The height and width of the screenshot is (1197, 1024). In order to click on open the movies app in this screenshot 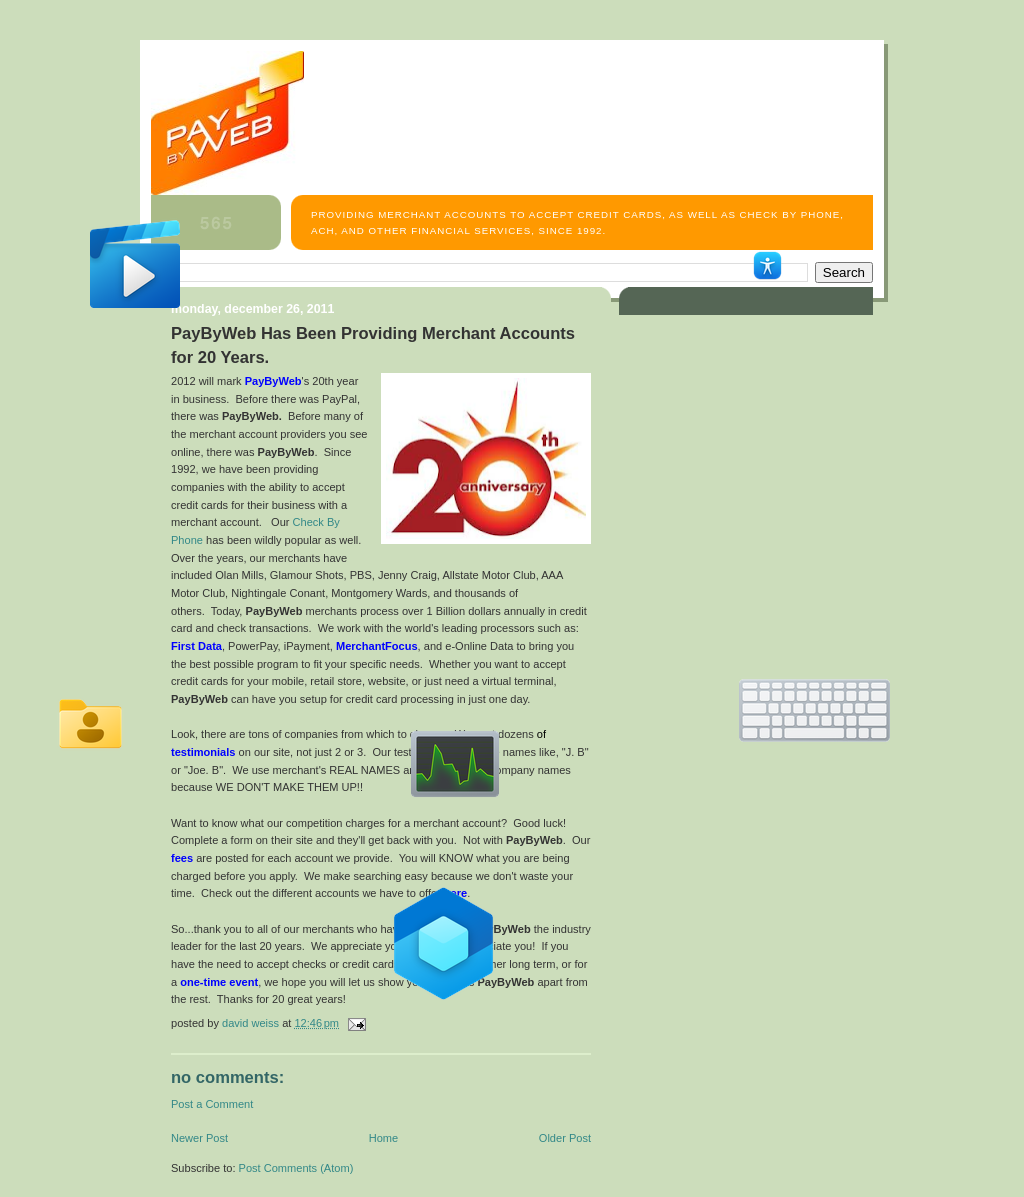, I will do `click(135, 263)`.